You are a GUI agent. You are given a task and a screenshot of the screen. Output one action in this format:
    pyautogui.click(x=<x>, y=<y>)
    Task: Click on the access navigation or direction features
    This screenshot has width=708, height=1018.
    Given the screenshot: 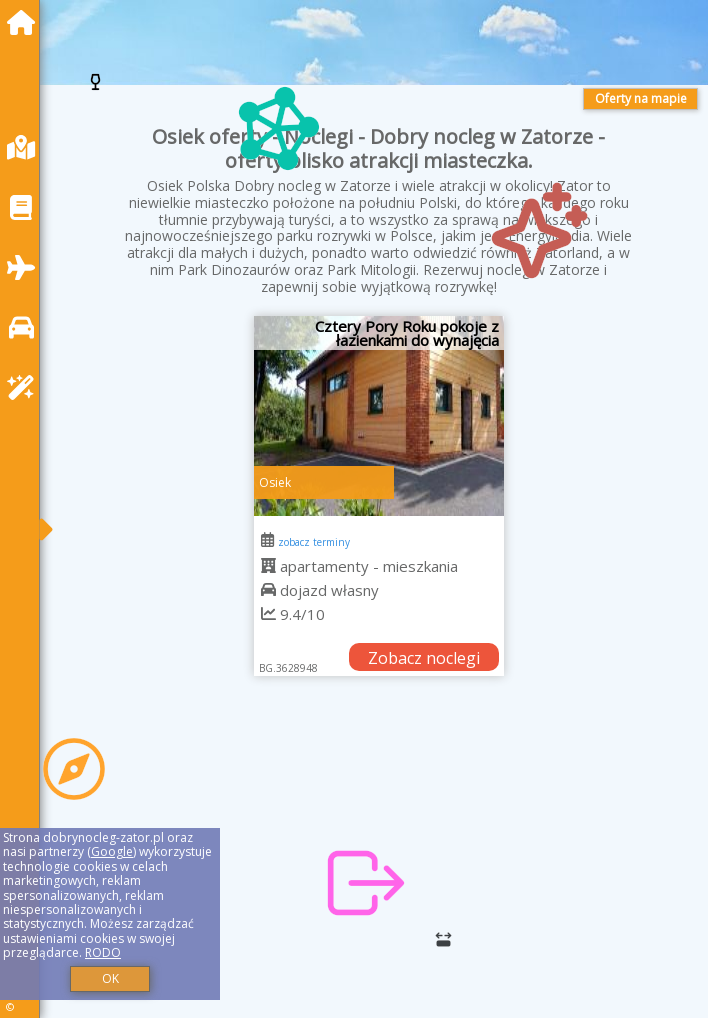 What is the action you would take?
    pyautogui.click(x=74, y=769)
    